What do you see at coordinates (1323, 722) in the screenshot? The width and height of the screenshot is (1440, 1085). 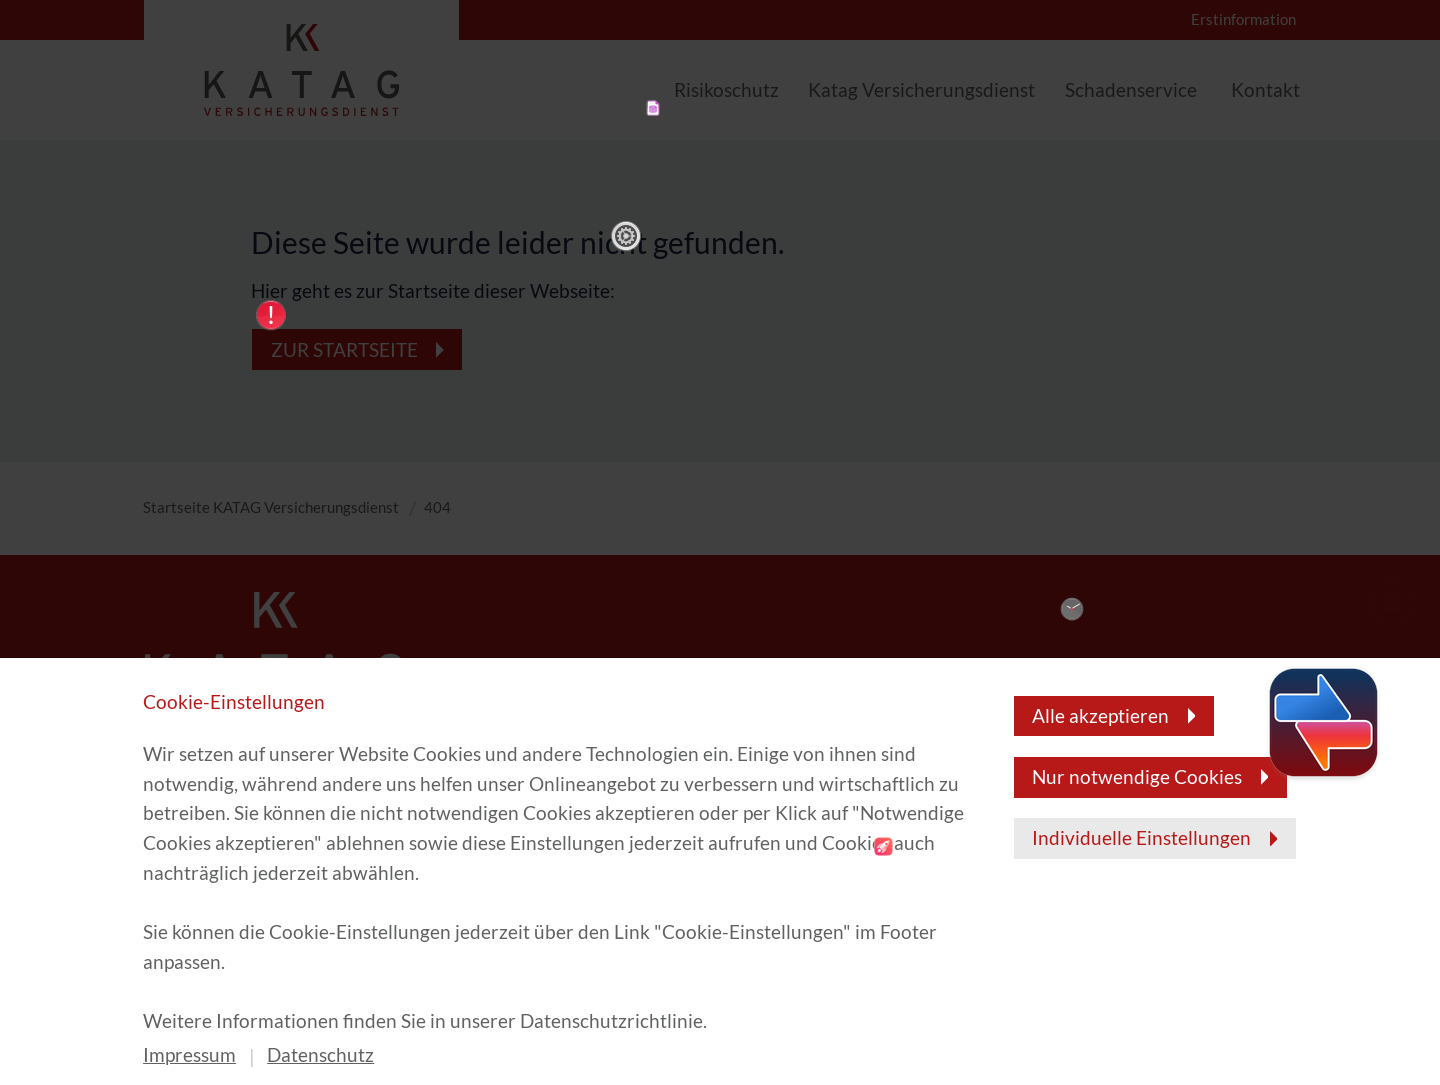 I see `open escambo currency or unit converter app` at bounding box center [1323, 722].